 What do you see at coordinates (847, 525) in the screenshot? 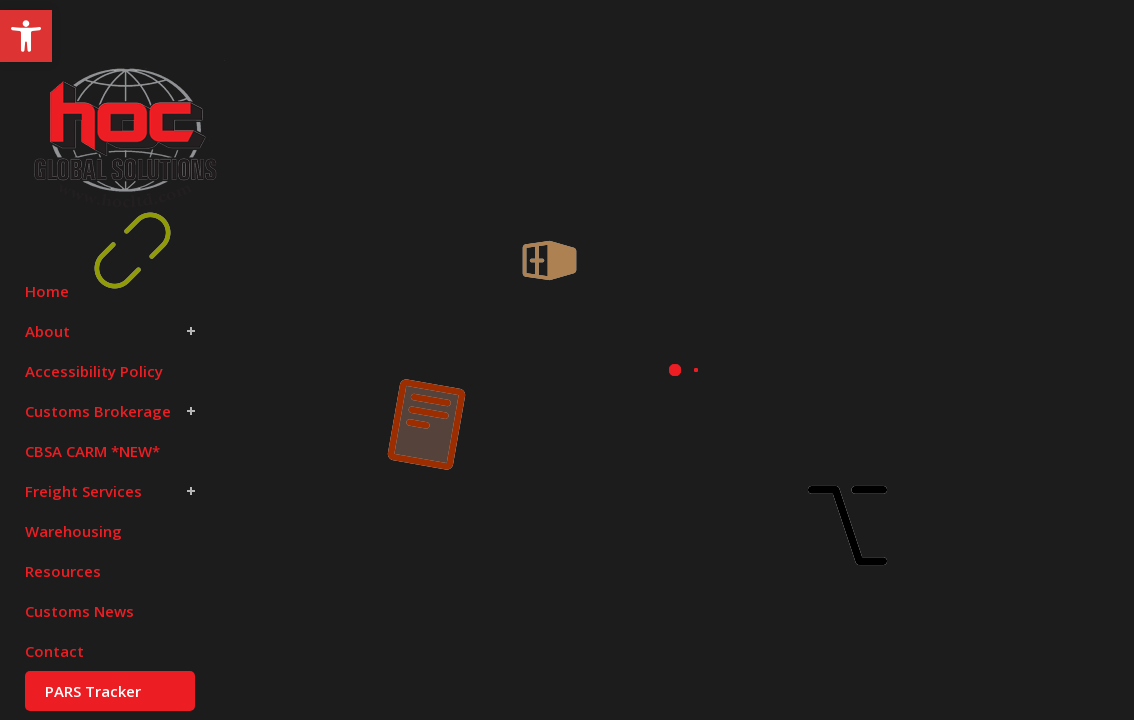
I see `access additional options or settings` at bounding box center [847, 525].